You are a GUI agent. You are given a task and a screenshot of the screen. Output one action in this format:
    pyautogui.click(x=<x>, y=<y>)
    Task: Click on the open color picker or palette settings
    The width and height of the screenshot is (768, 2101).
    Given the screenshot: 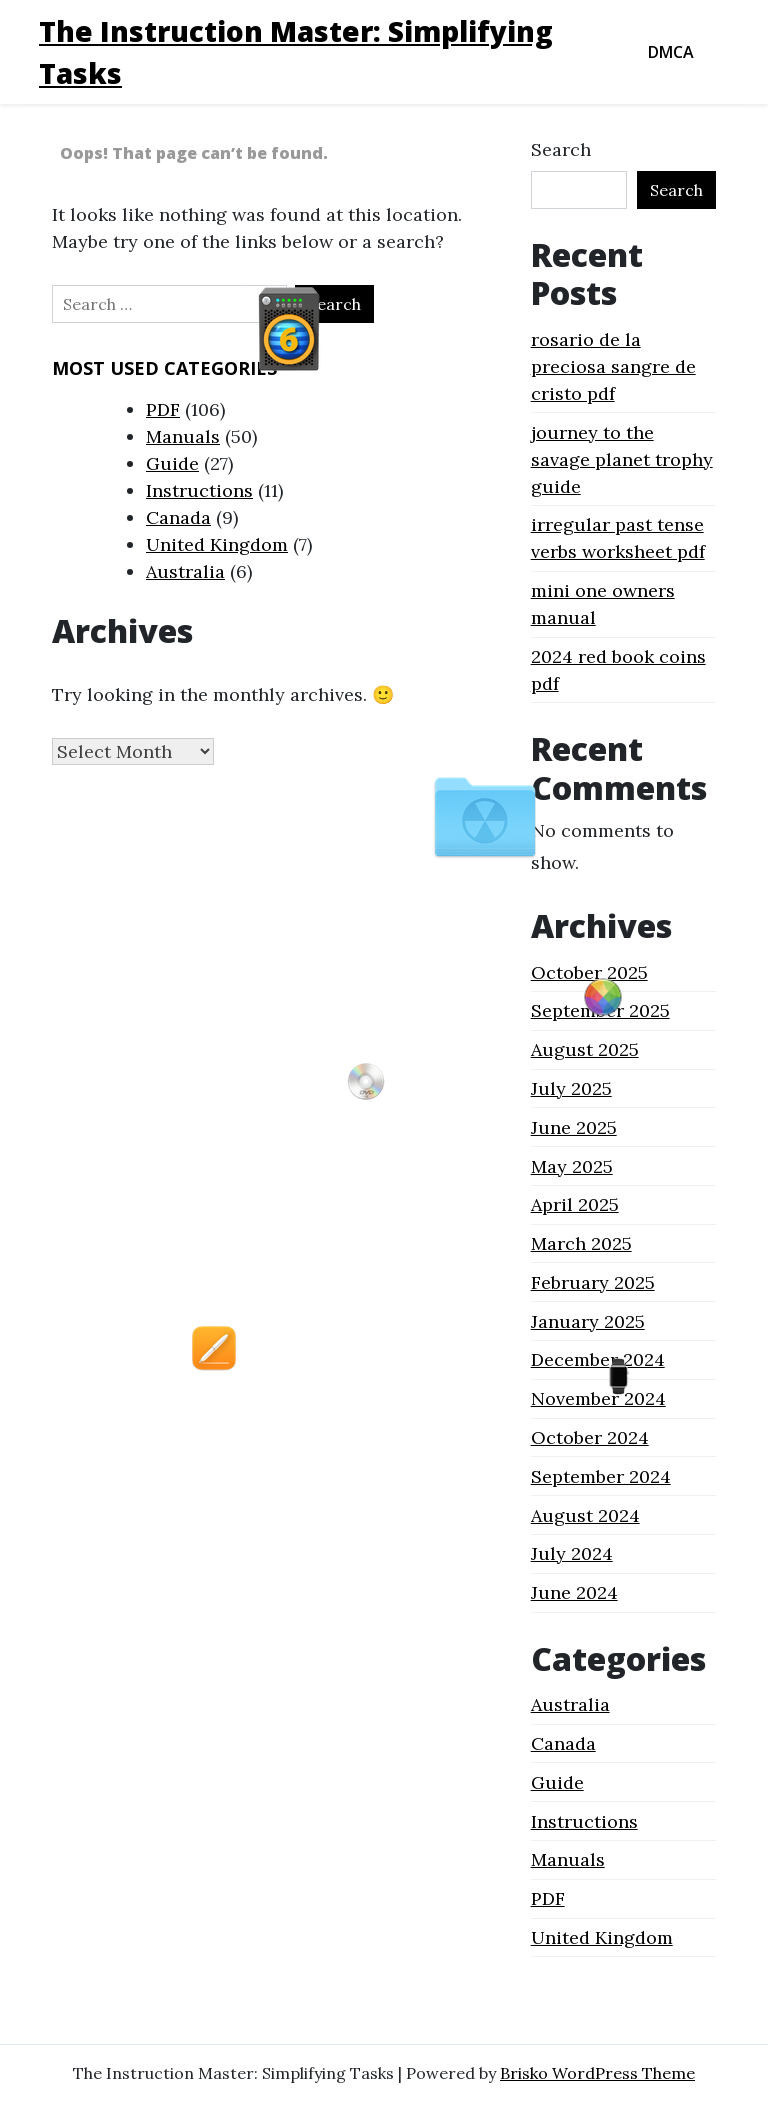 What is the action you would take?
    pyautogui.click(x=603, y=997)
    